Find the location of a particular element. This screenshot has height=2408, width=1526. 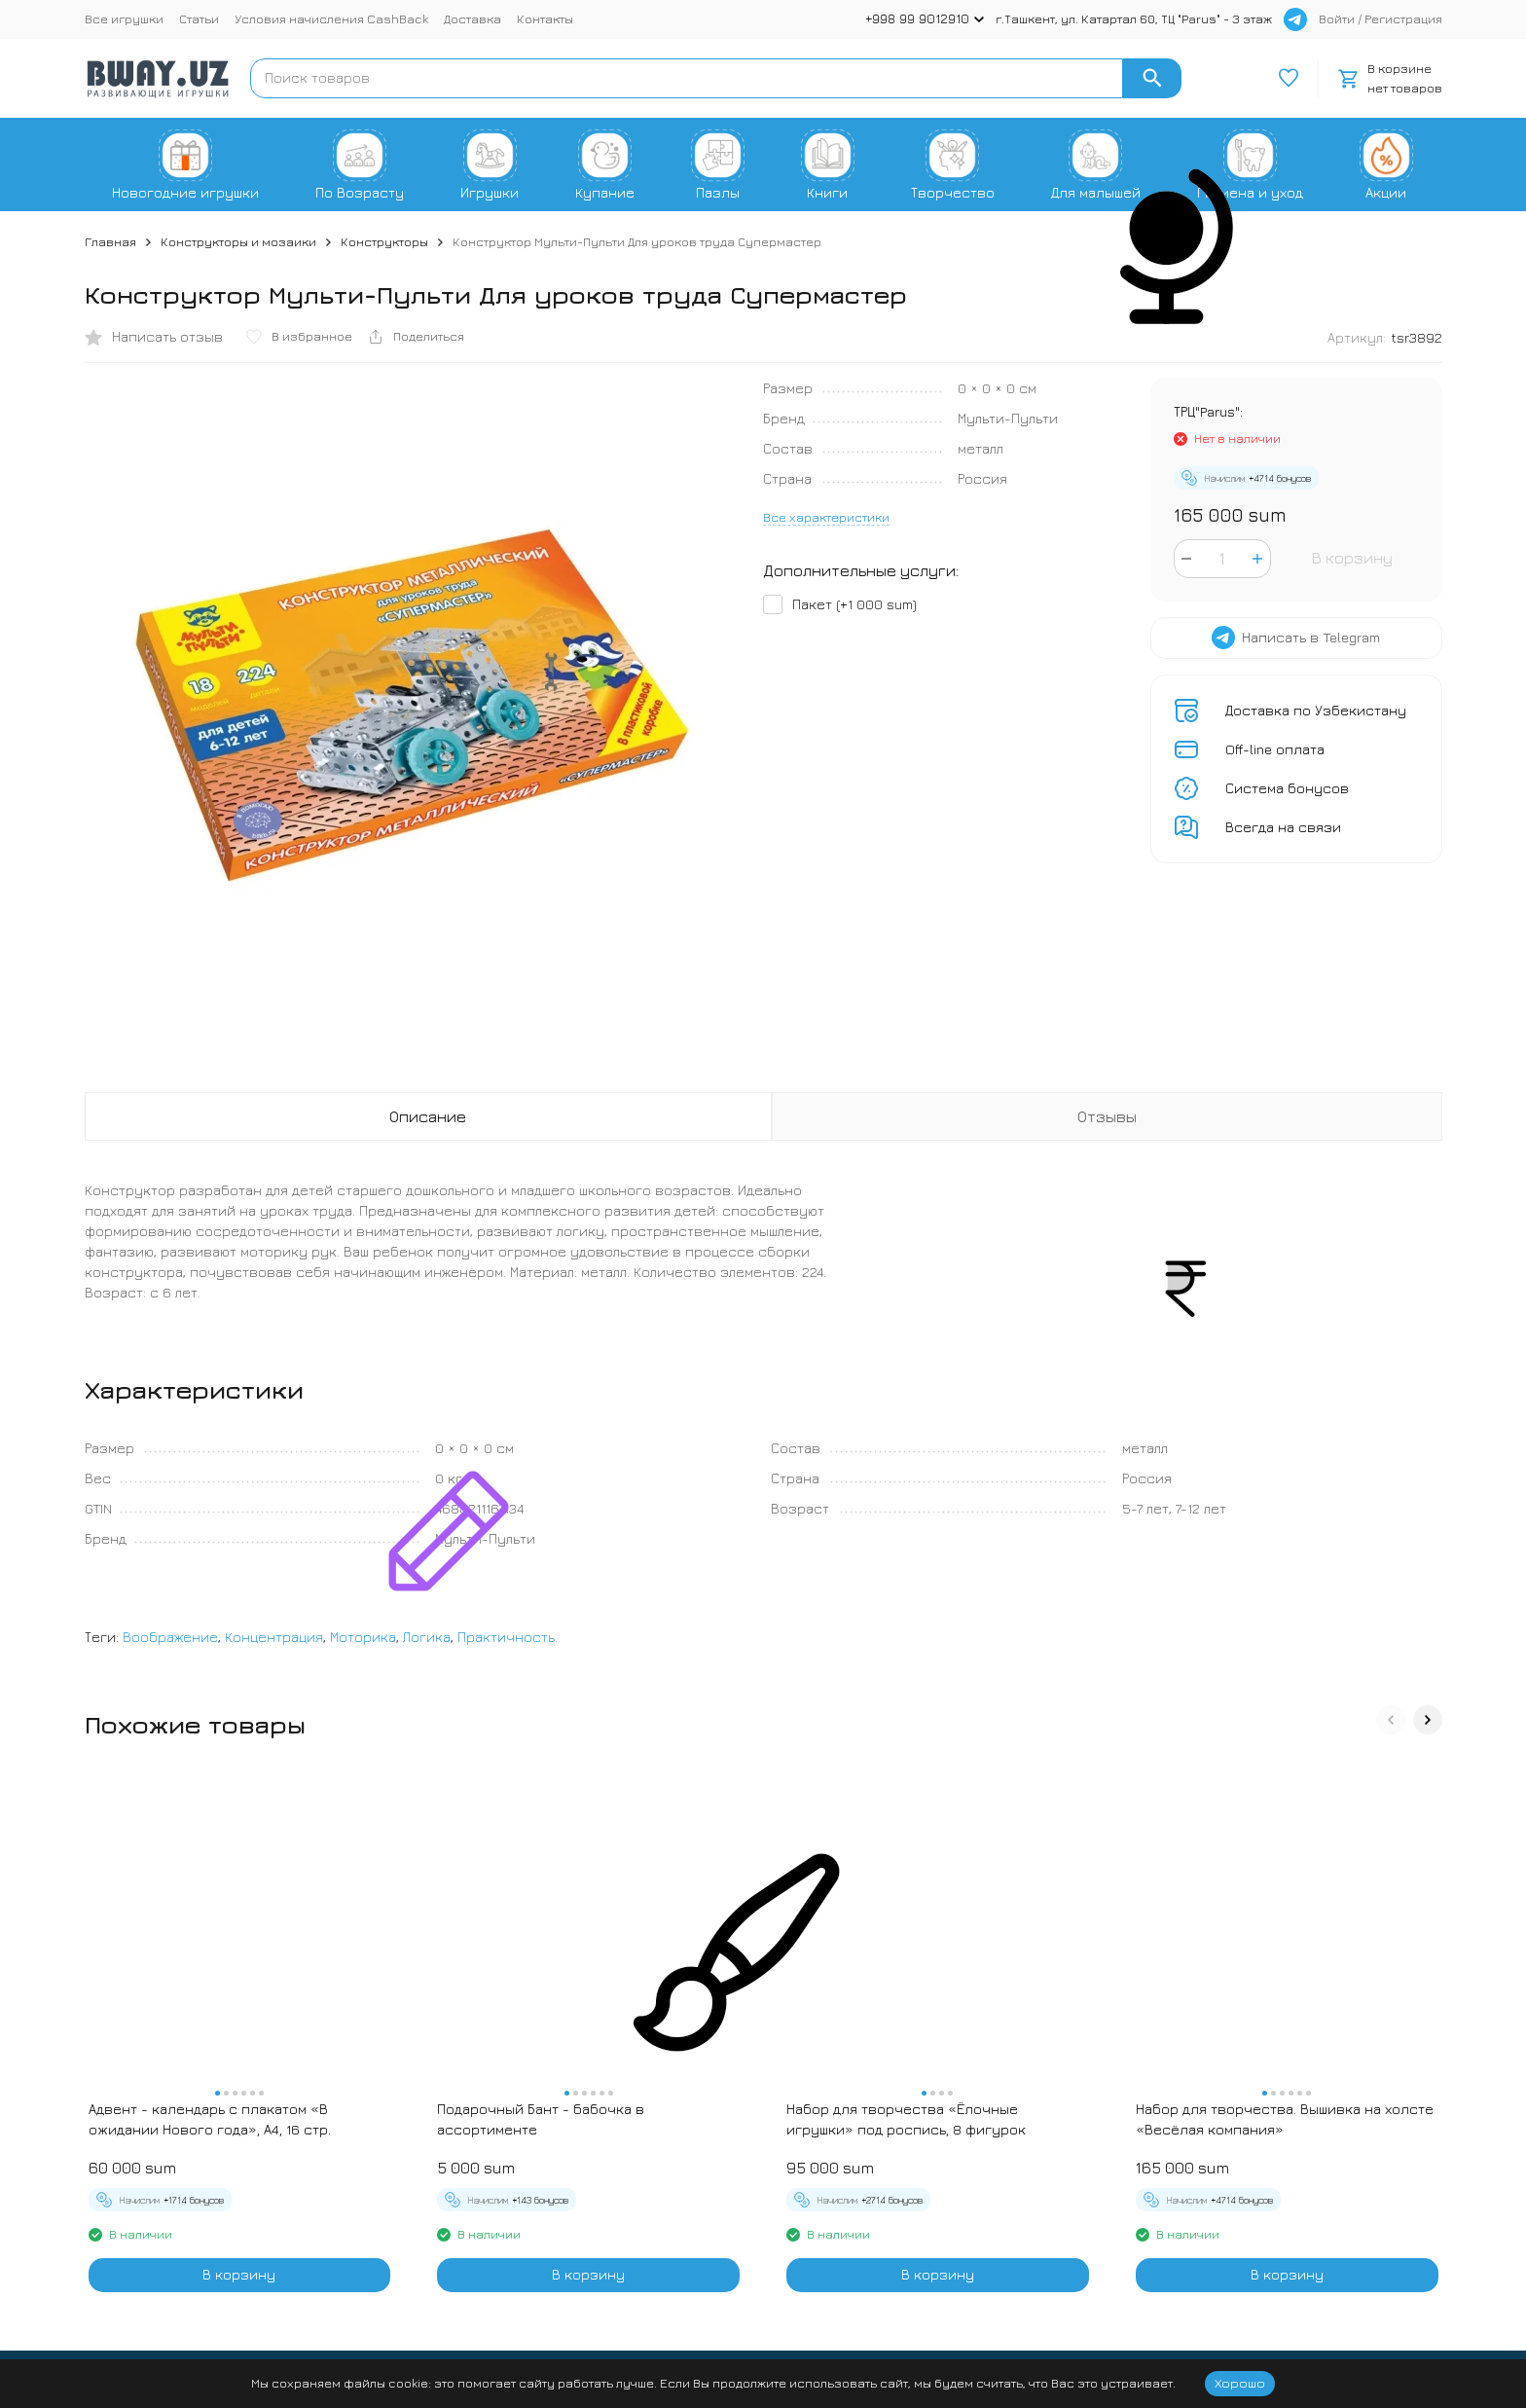

view prices in Indian rupees is located at coordinates (1183, 1288).